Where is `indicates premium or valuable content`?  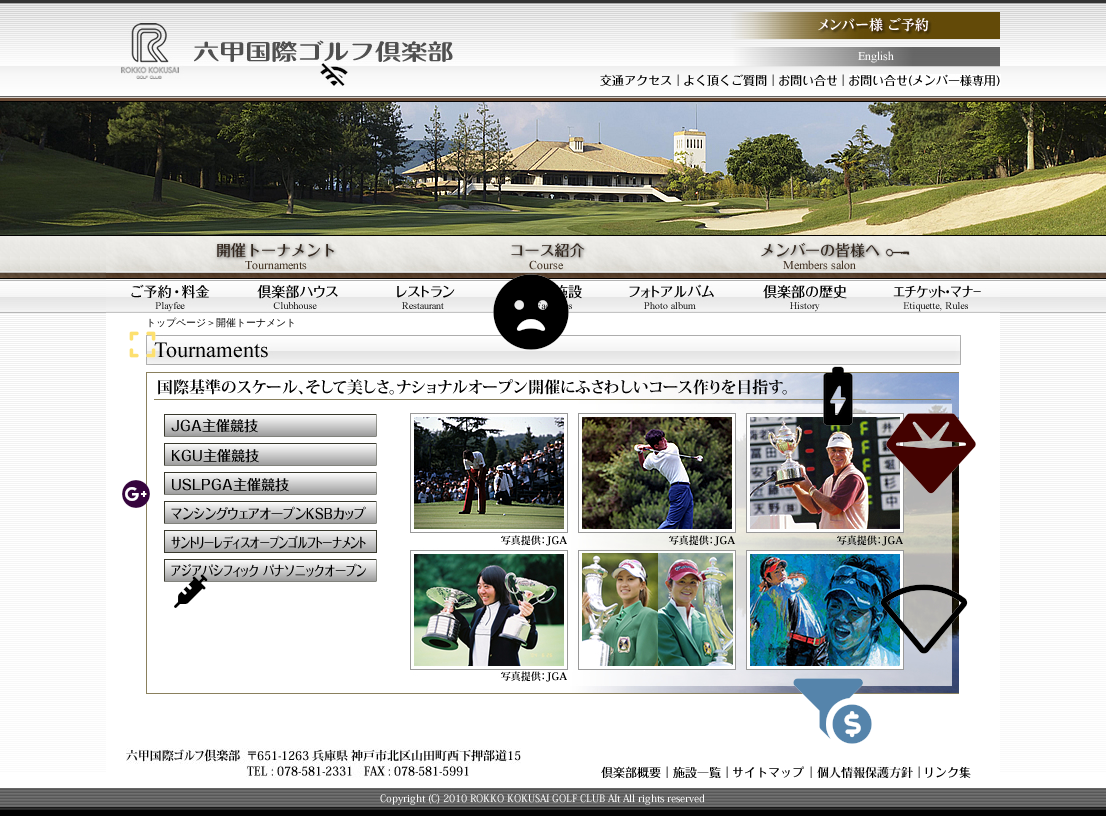 indicates premium or valuable content is located at coordinates (931, 454).